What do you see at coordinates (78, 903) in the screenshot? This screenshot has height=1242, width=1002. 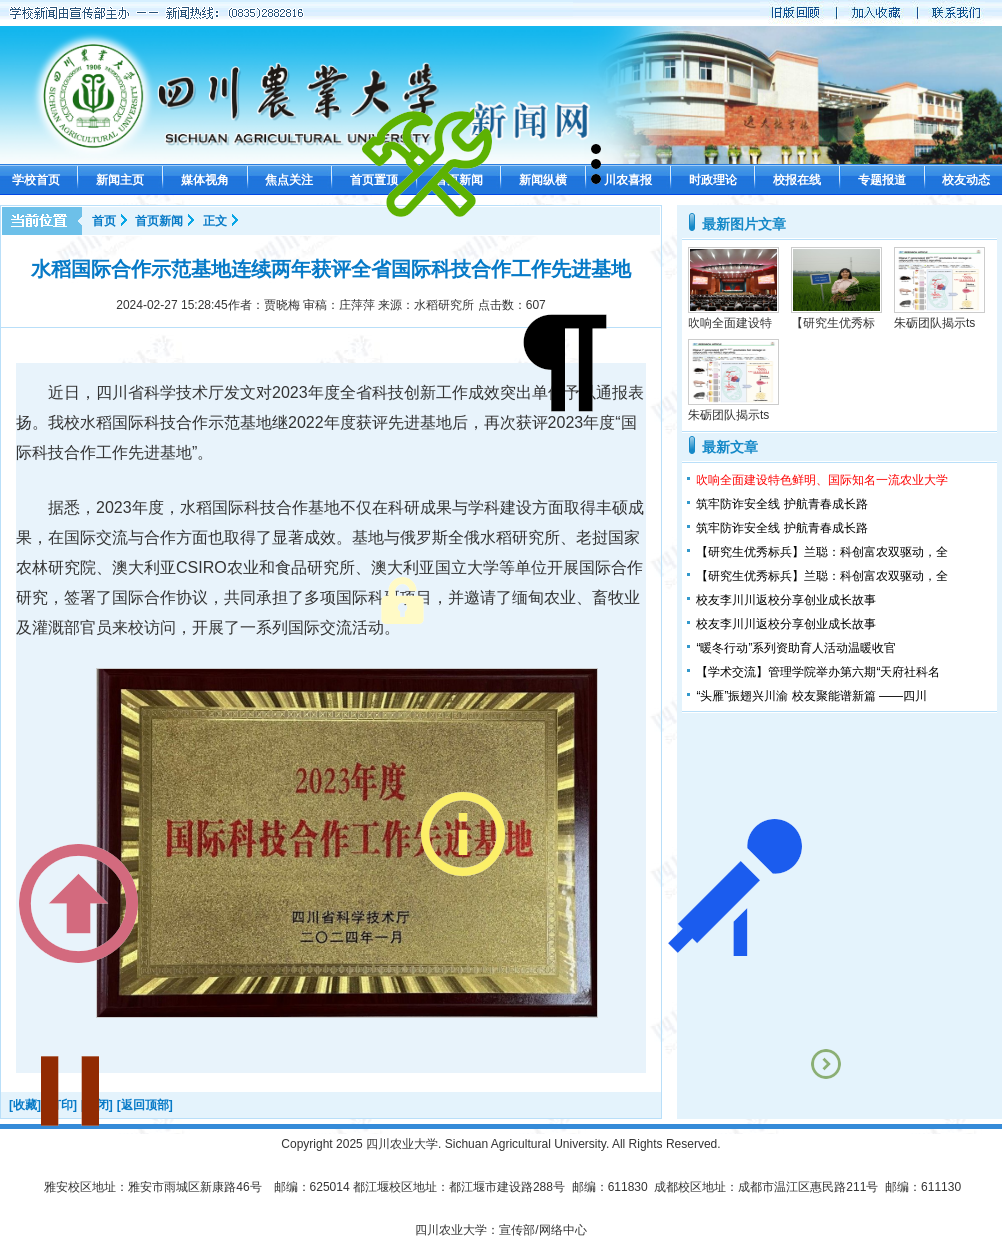 I see `scroll to top of page` at bounding box center [78, 903].